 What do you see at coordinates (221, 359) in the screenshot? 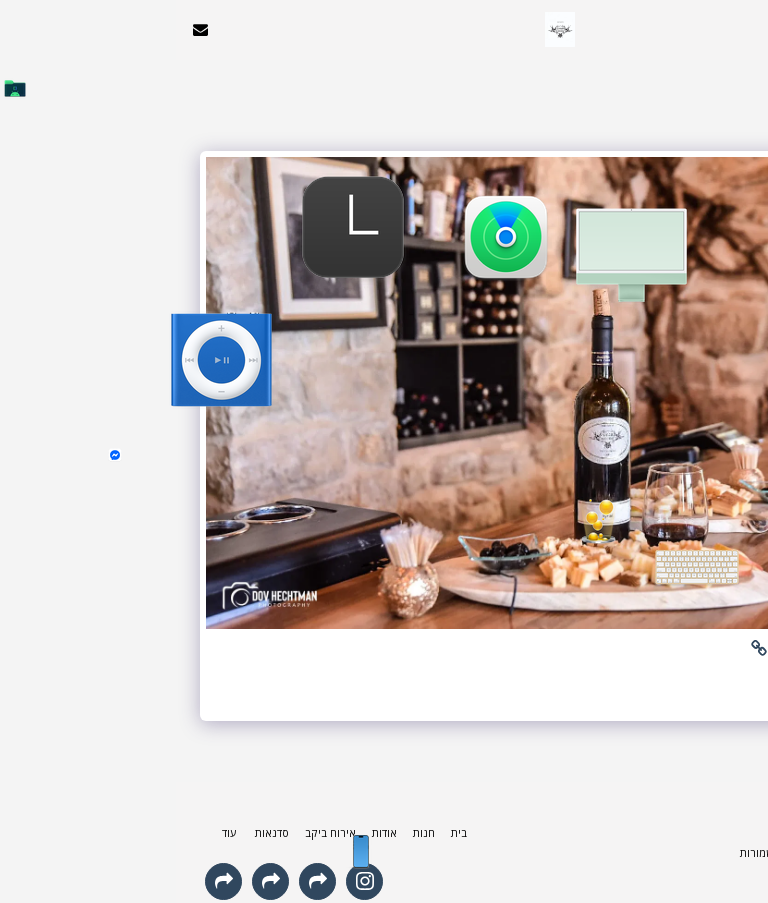
I see `iPod shuffle device connected` at bounding box center [221, 359].